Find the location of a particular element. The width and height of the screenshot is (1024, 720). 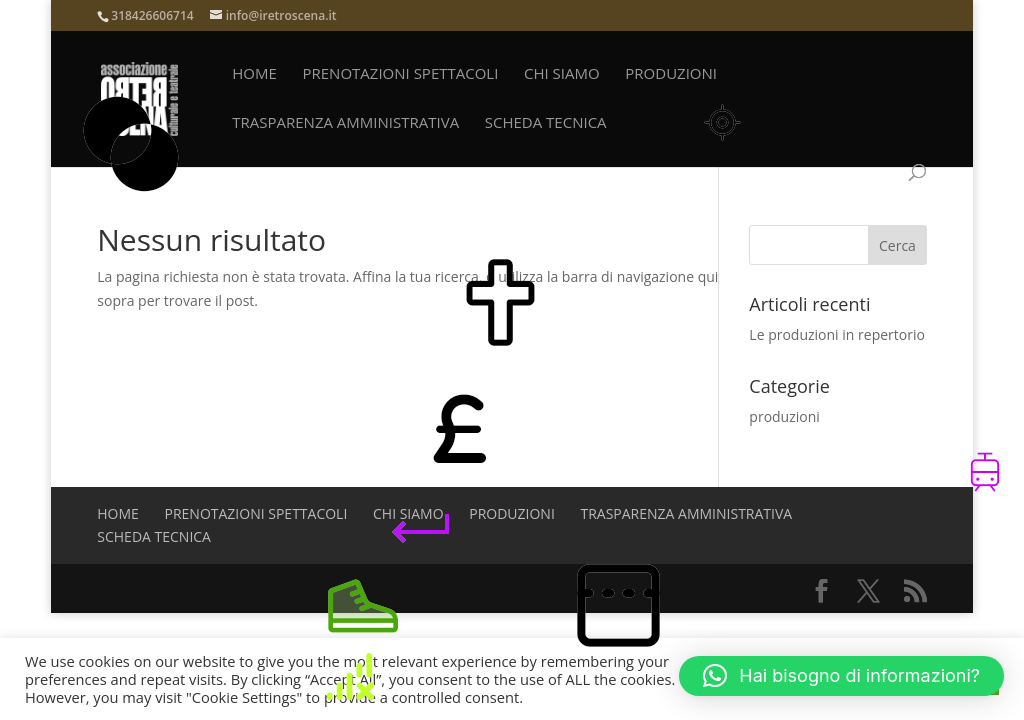

indicates british pound currency is located at coordinates (461, 428).